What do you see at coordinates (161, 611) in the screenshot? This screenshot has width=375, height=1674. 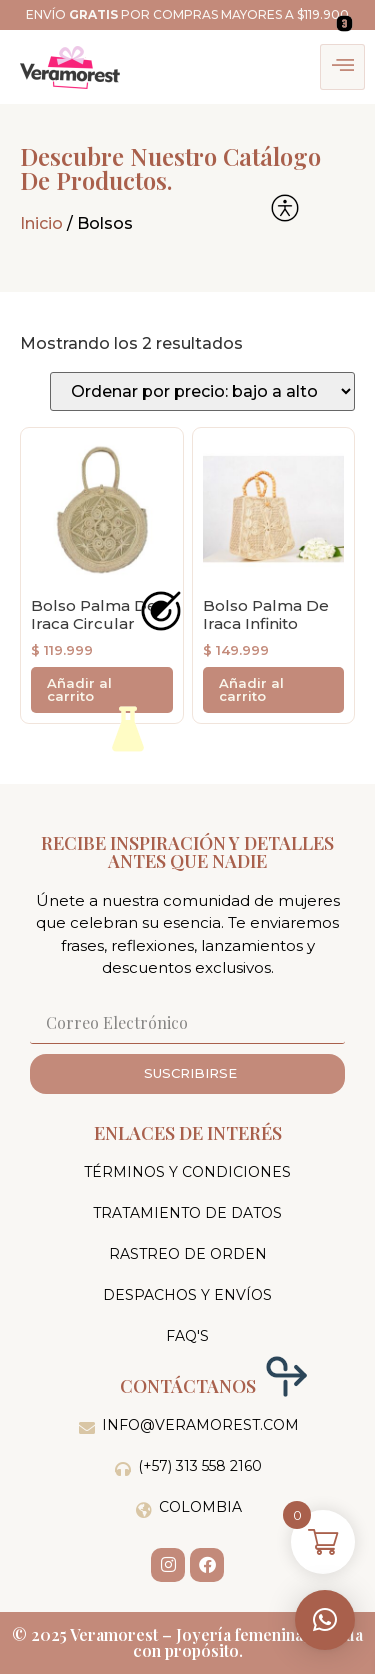 I see `set a goal or target` at bounding box center [161, 611].